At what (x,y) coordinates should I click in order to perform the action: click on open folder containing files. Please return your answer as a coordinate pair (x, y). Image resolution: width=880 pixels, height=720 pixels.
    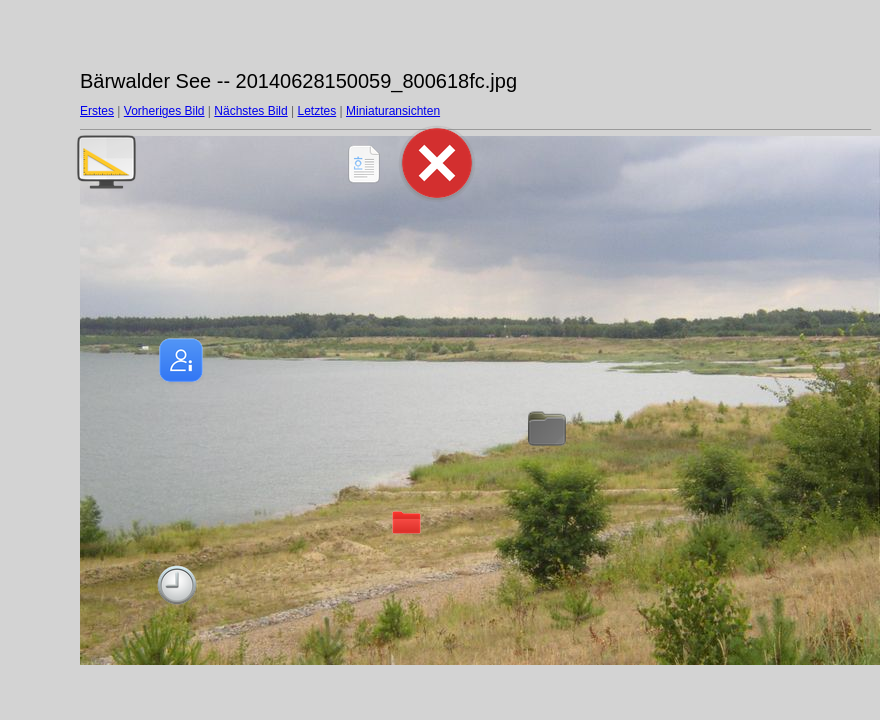
    Looking at the image, I should click on (406, 522).